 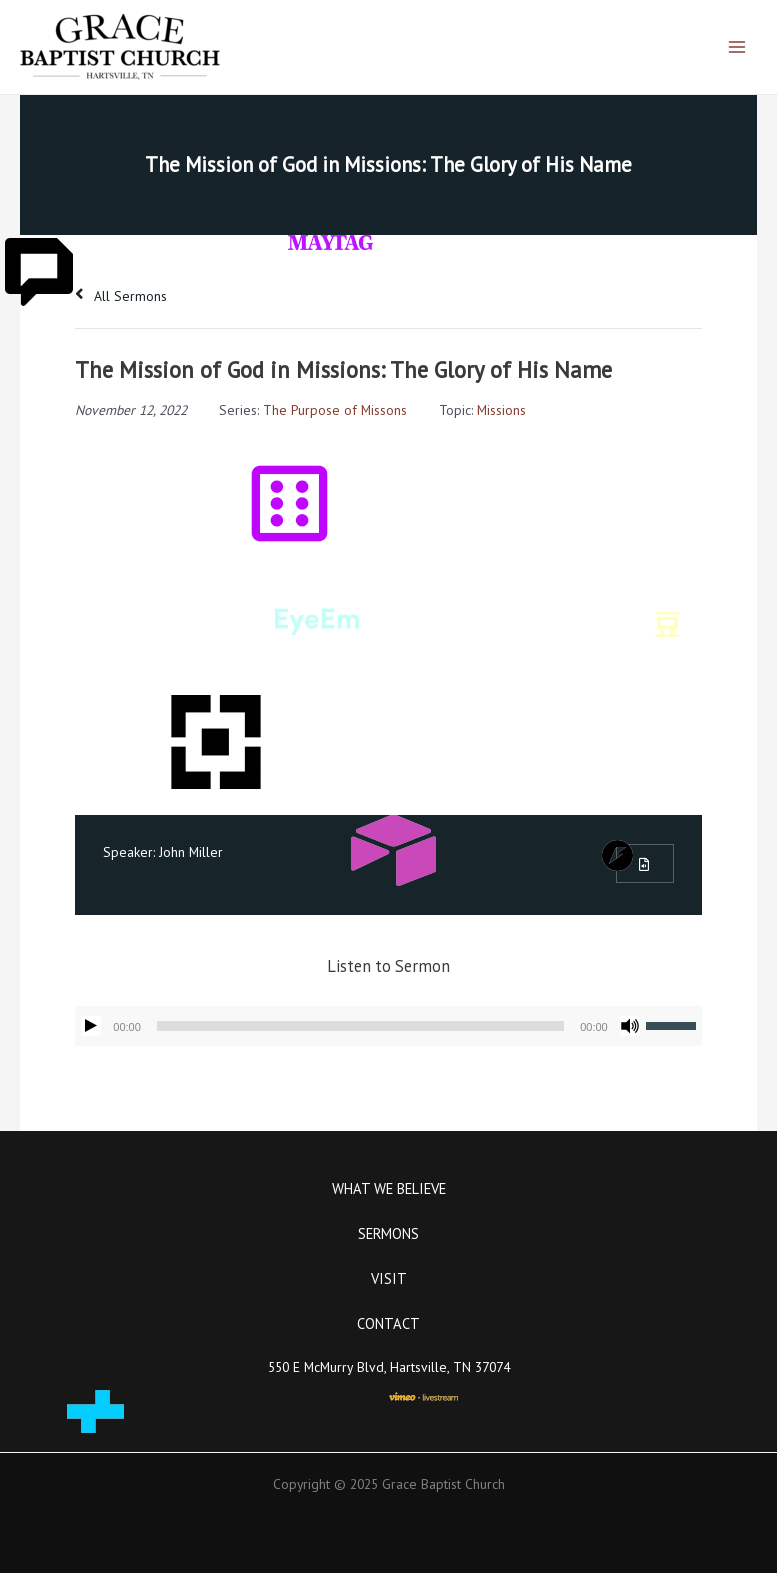 What do you see at coordinates (423, 1396) in the screenshot?
I see `open vimeo livestream app` at bounding box center [423, 1396].